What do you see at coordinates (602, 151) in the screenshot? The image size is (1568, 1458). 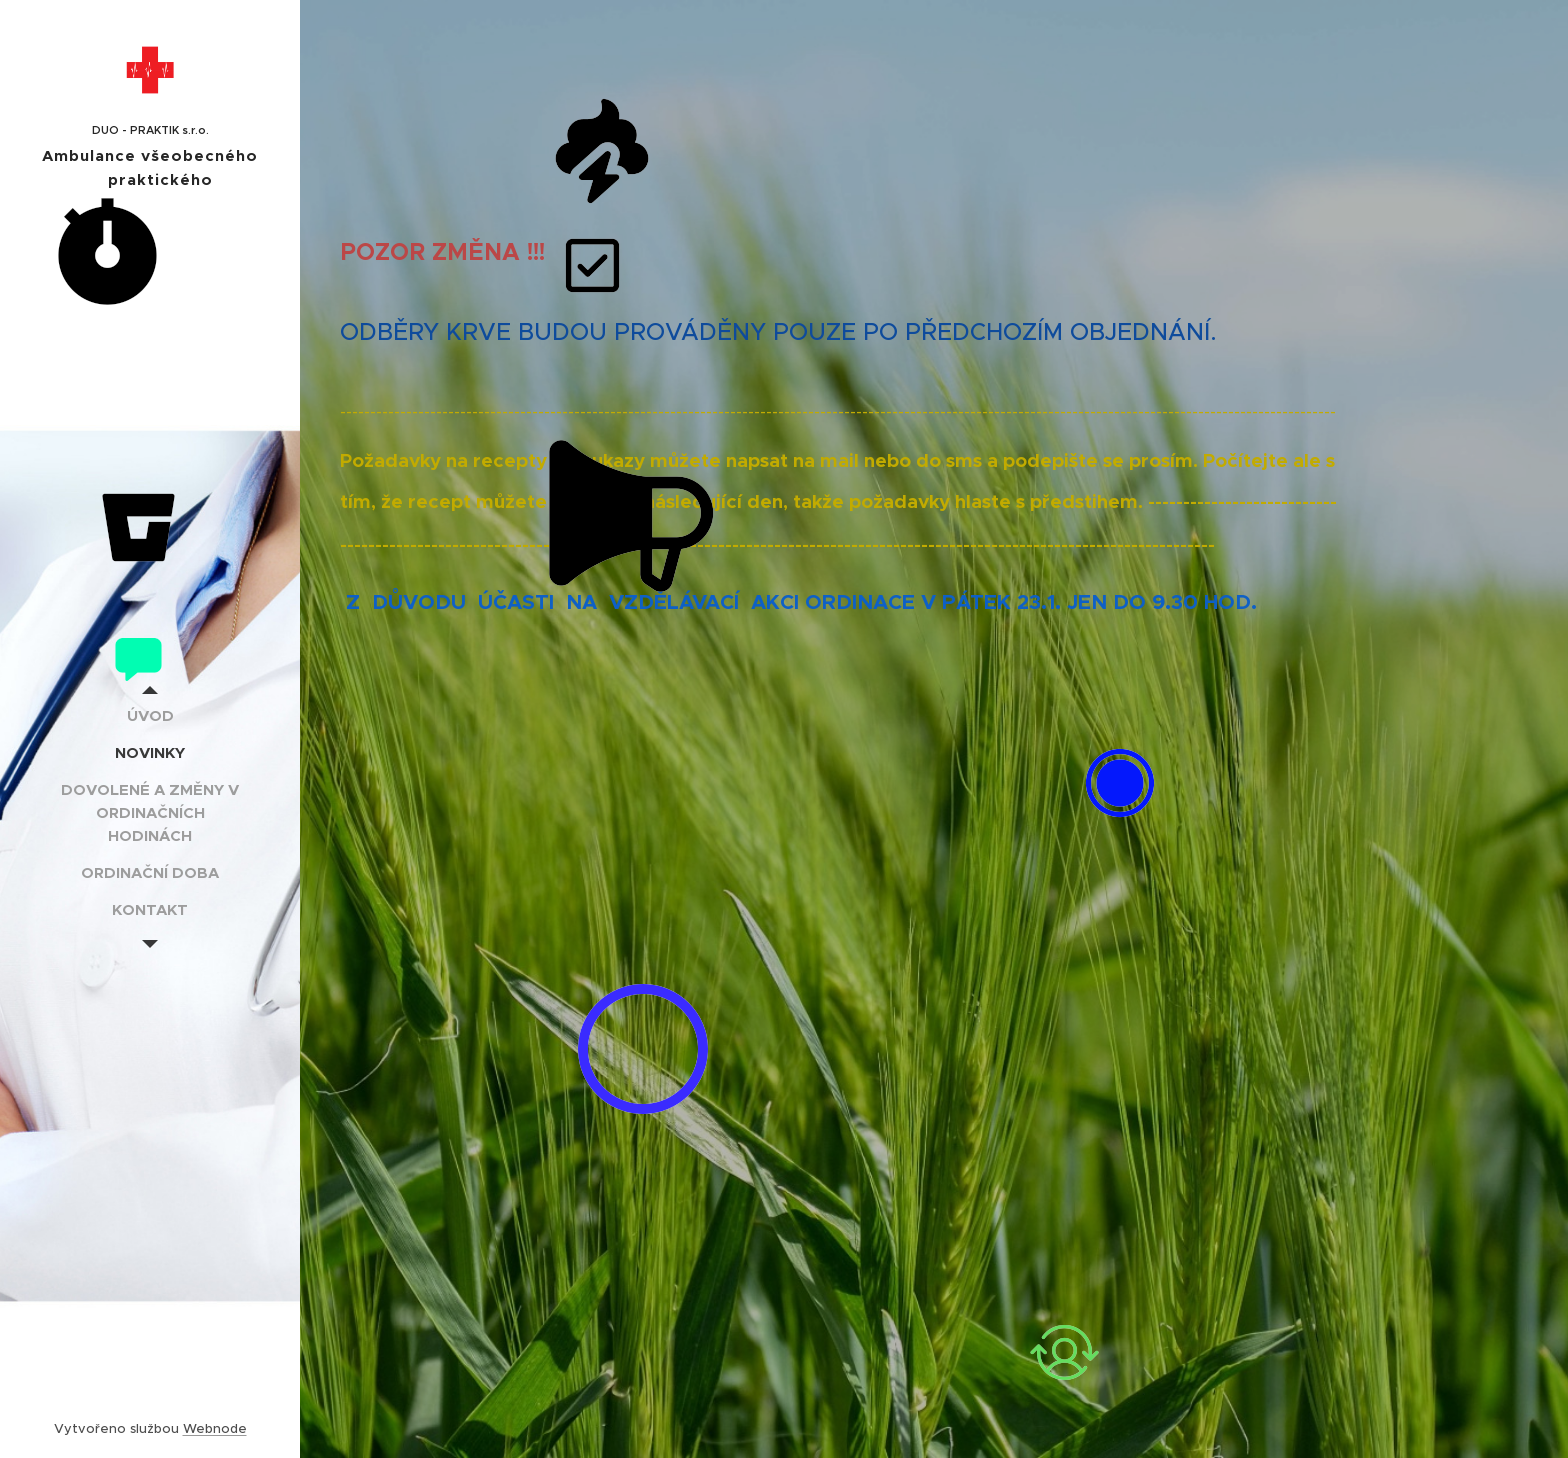 I see `indicates something went wrong or an error occurred` at bounding box center [602, 151].